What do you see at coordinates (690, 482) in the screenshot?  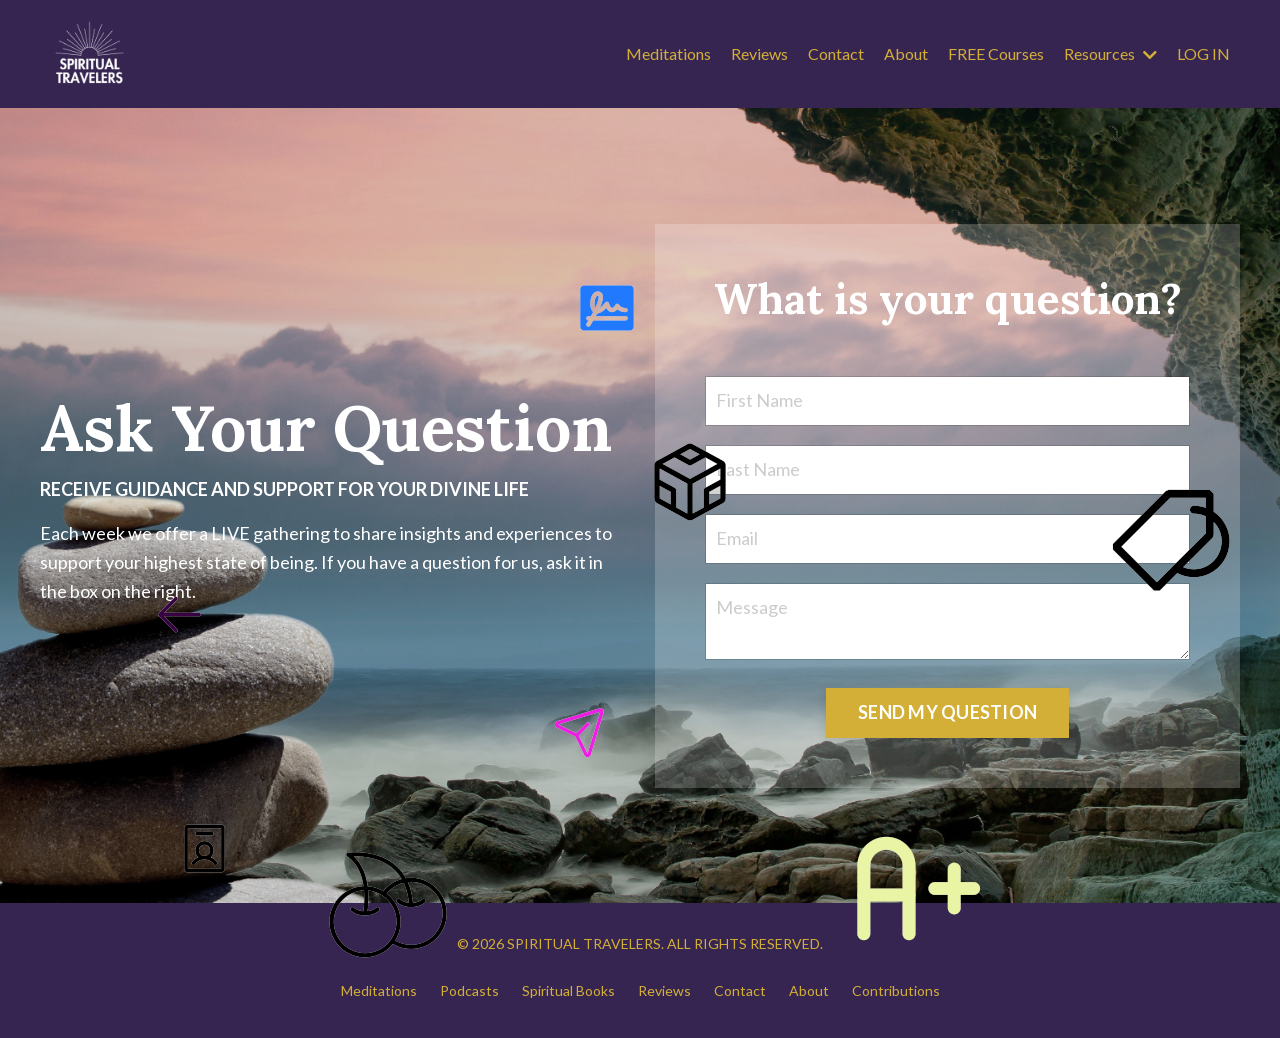 I see `open codesandbox development environment` at bounding box center [690, 482].